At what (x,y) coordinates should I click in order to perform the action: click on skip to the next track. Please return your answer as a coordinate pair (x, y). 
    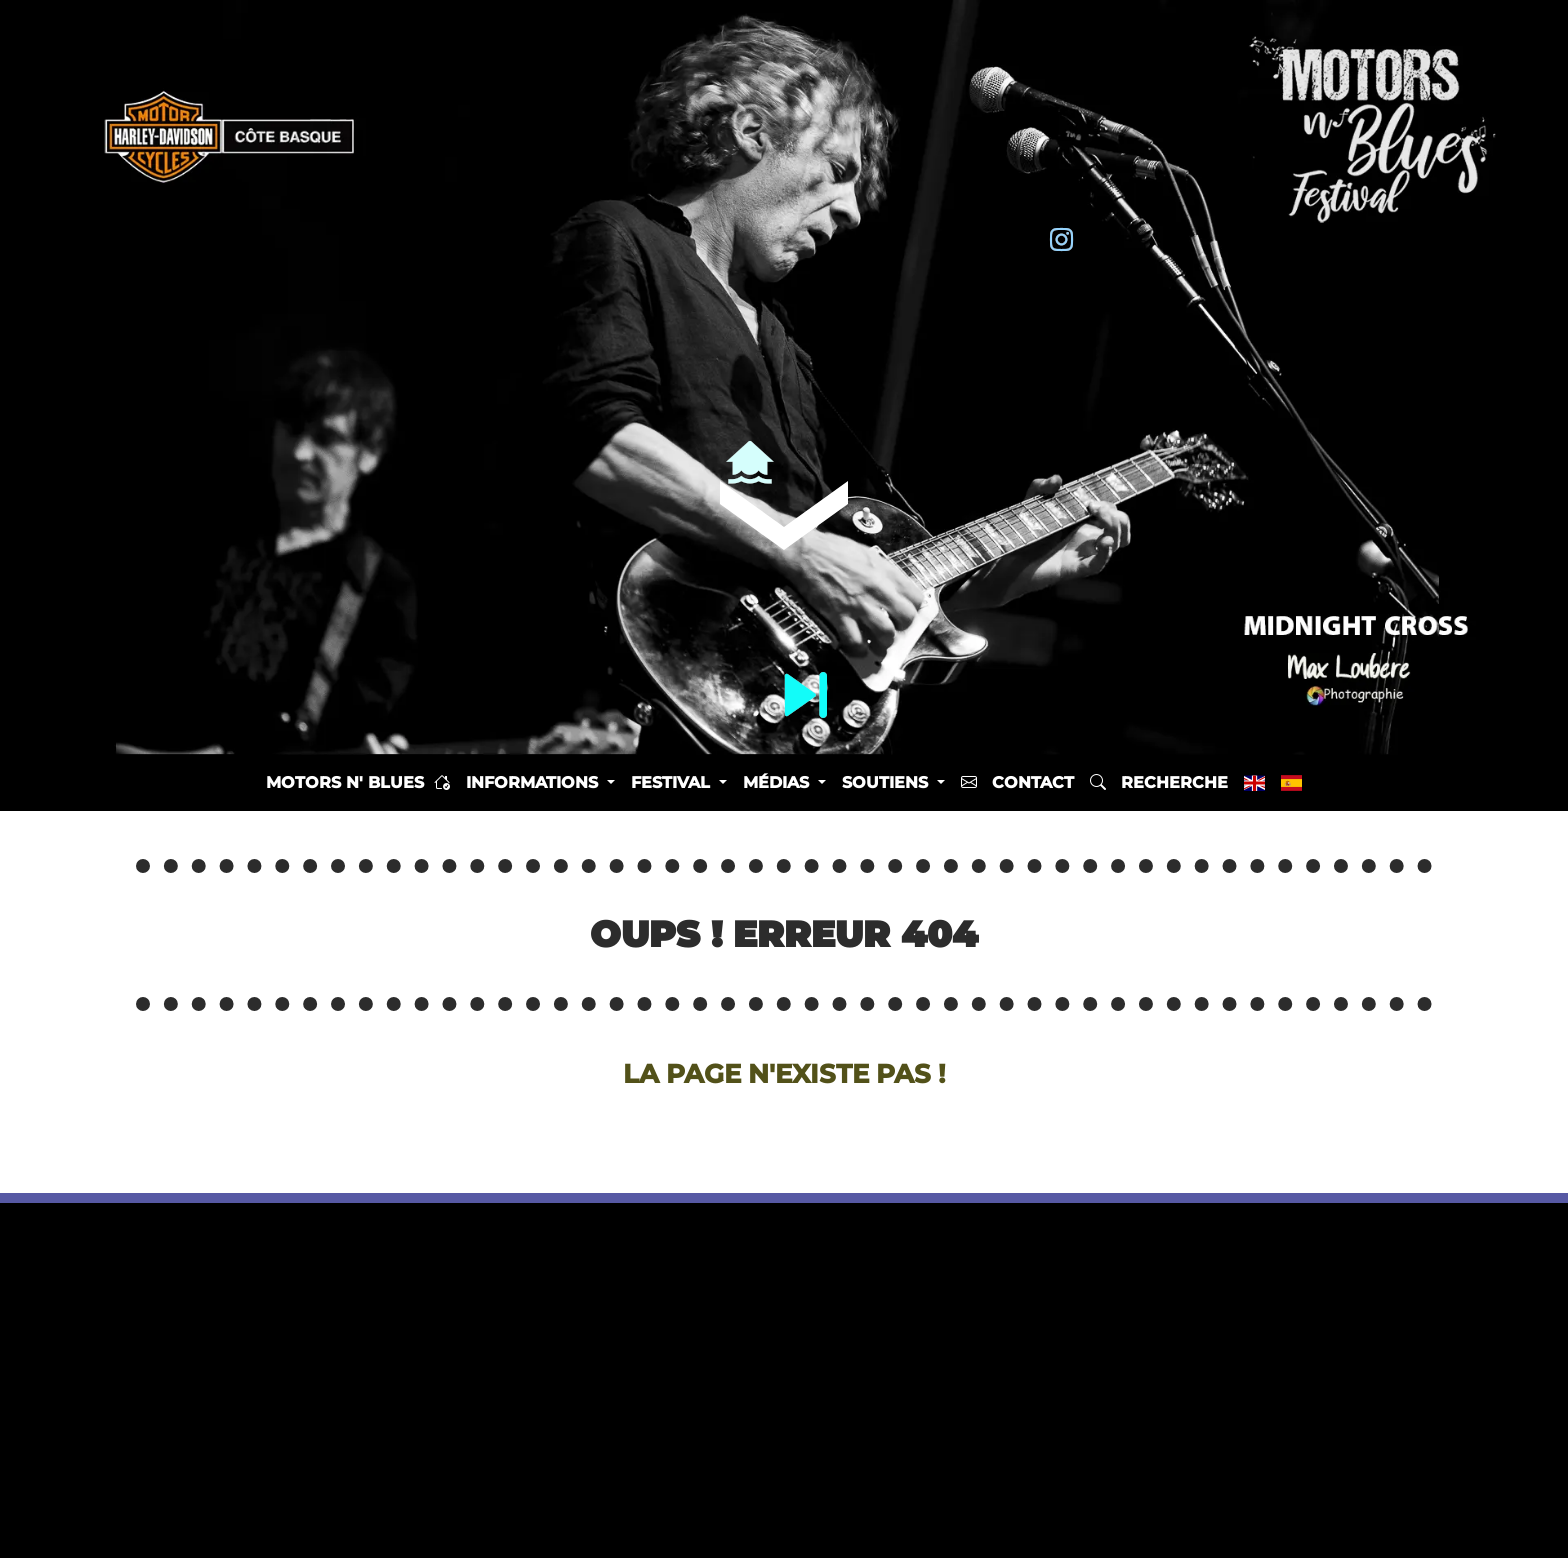
    Looking at the image, I should click on (804, 695).